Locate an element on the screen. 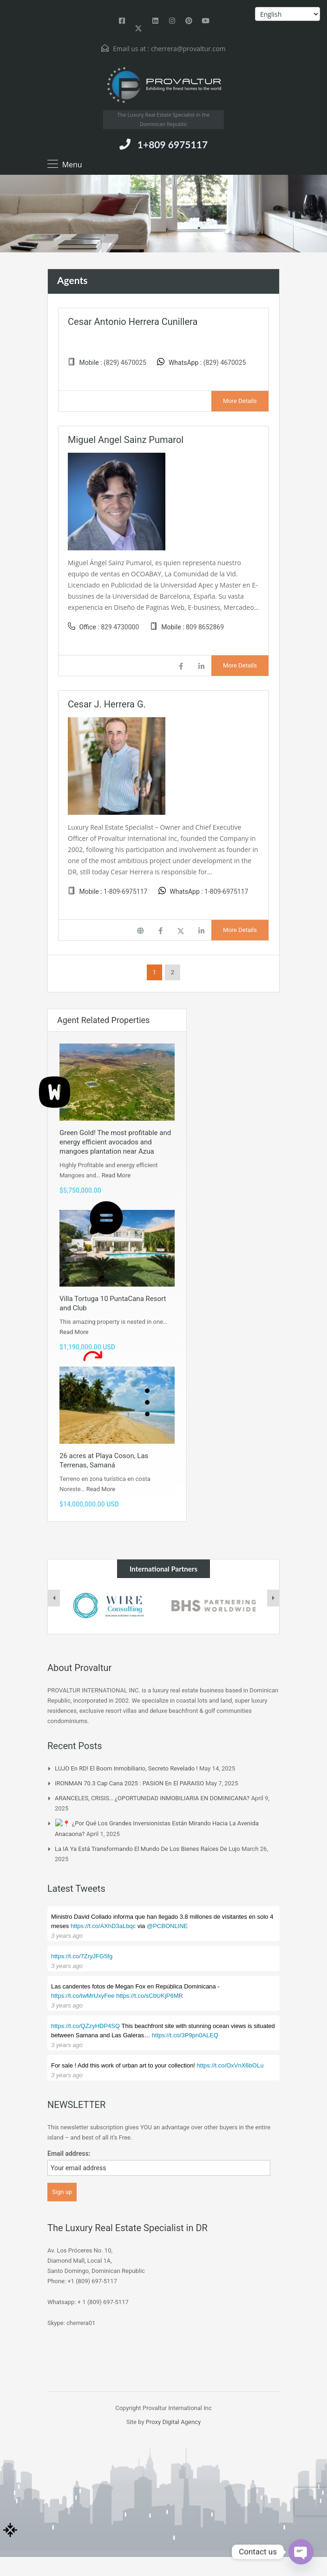 The width and height of the screenshot is (327, 2576). app icon for a service or brand starting with "W" is located at coordinates (54, 1092).